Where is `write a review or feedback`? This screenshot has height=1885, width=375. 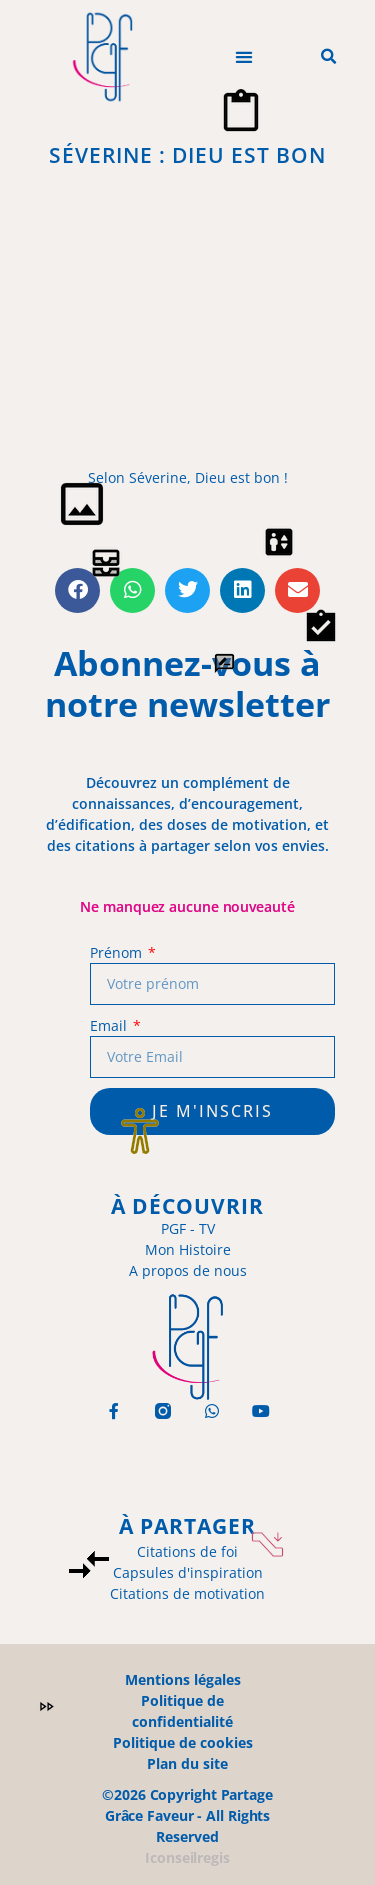
write a review or feedback is located at coordinates (224, 663).